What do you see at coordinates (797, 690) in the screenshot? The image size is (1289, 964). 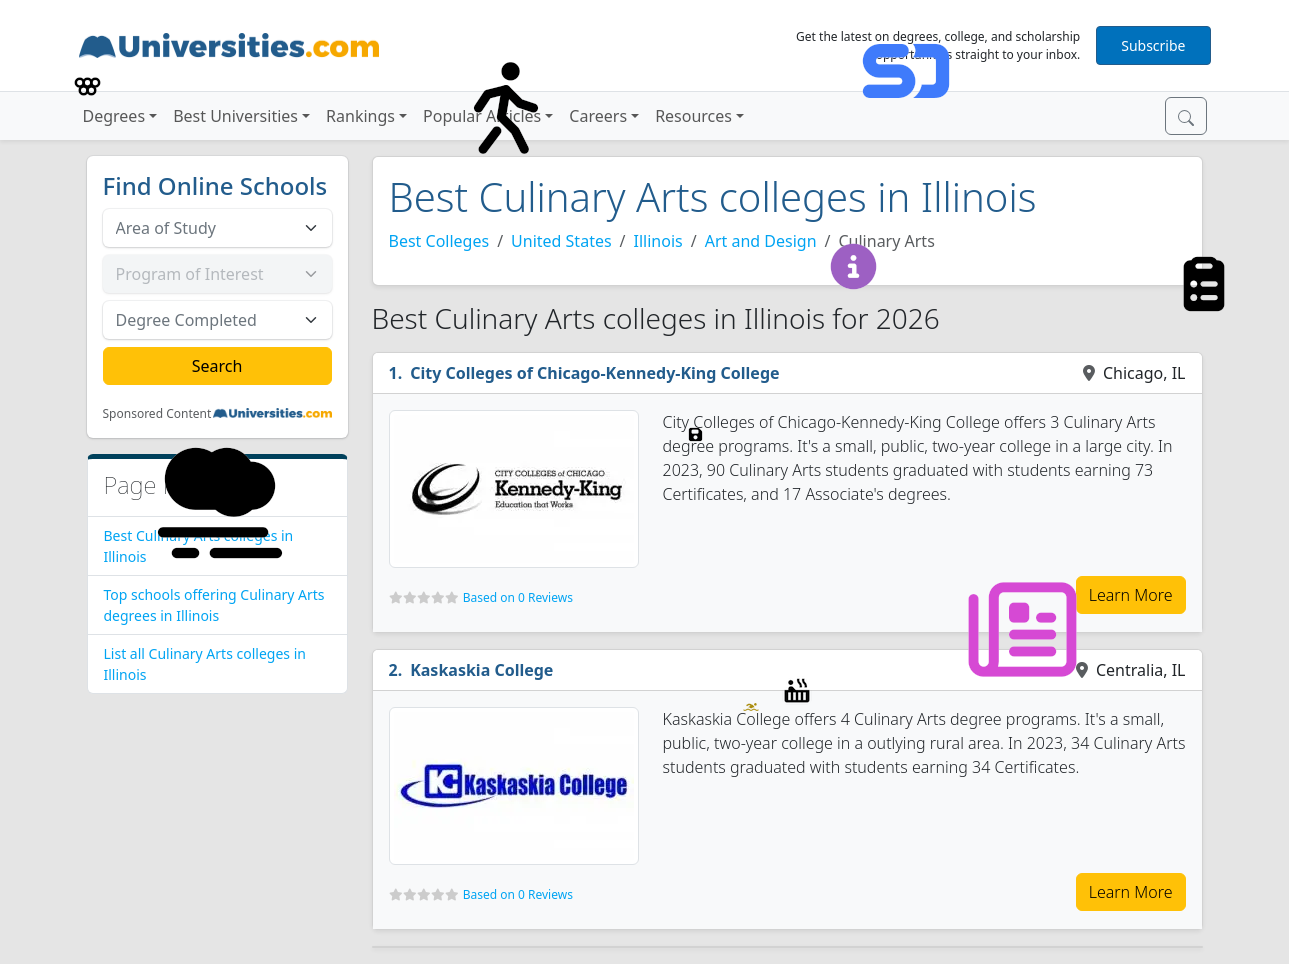 I see `view hot tub or spa amenities` at bounding box center [797, 690].